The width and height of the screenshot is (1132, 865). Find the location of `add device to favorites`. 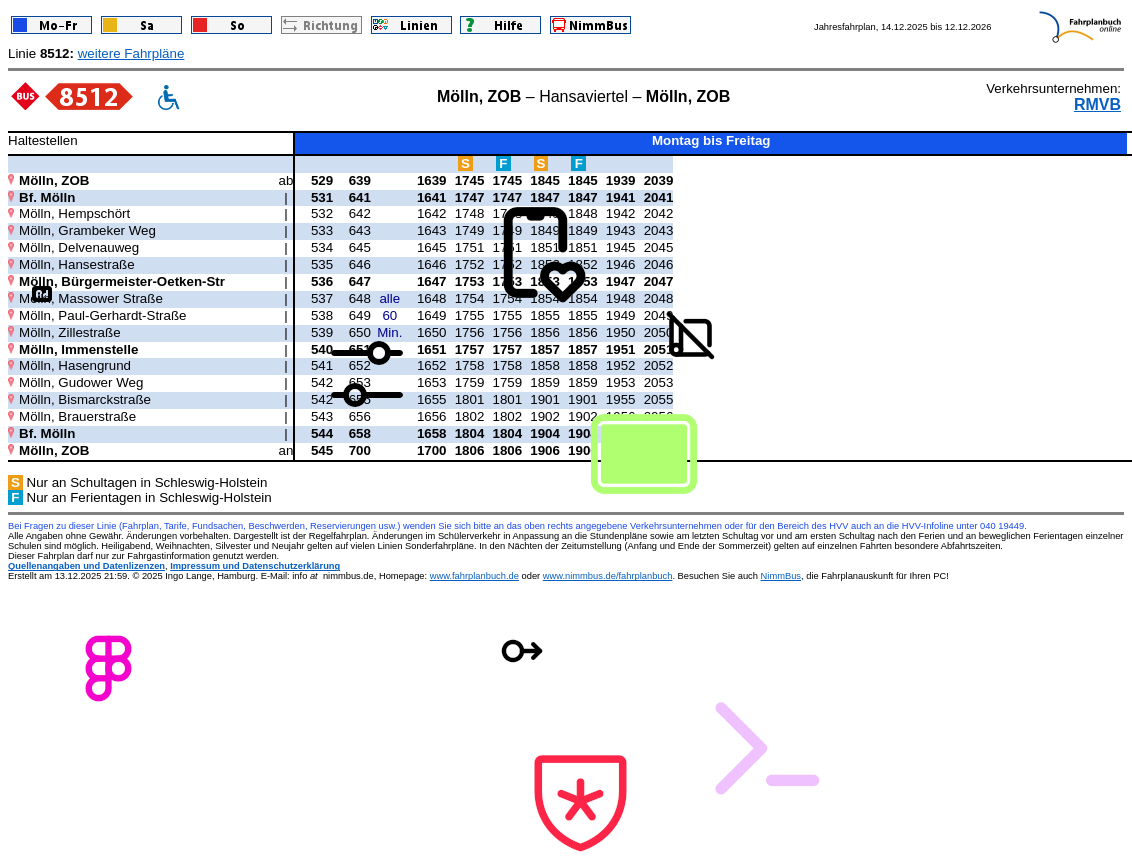

add device to favorites is located at coordinates (535, 252).